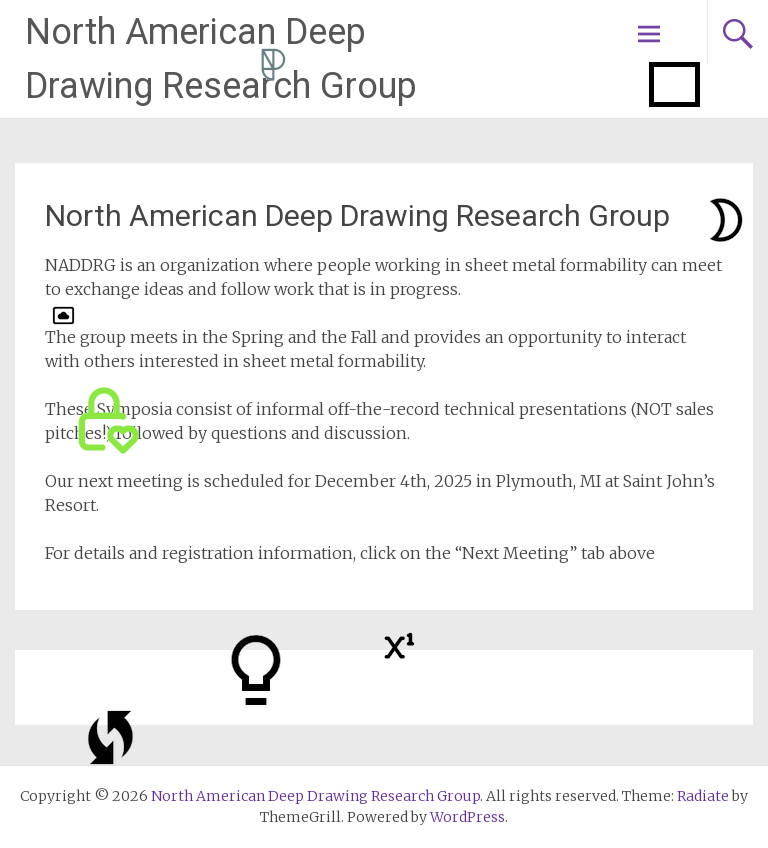  What do you see at coordinates (725, 220) in the screenshot?
I see `toggle dark mode or night theme` at bounding box center [725, 220].